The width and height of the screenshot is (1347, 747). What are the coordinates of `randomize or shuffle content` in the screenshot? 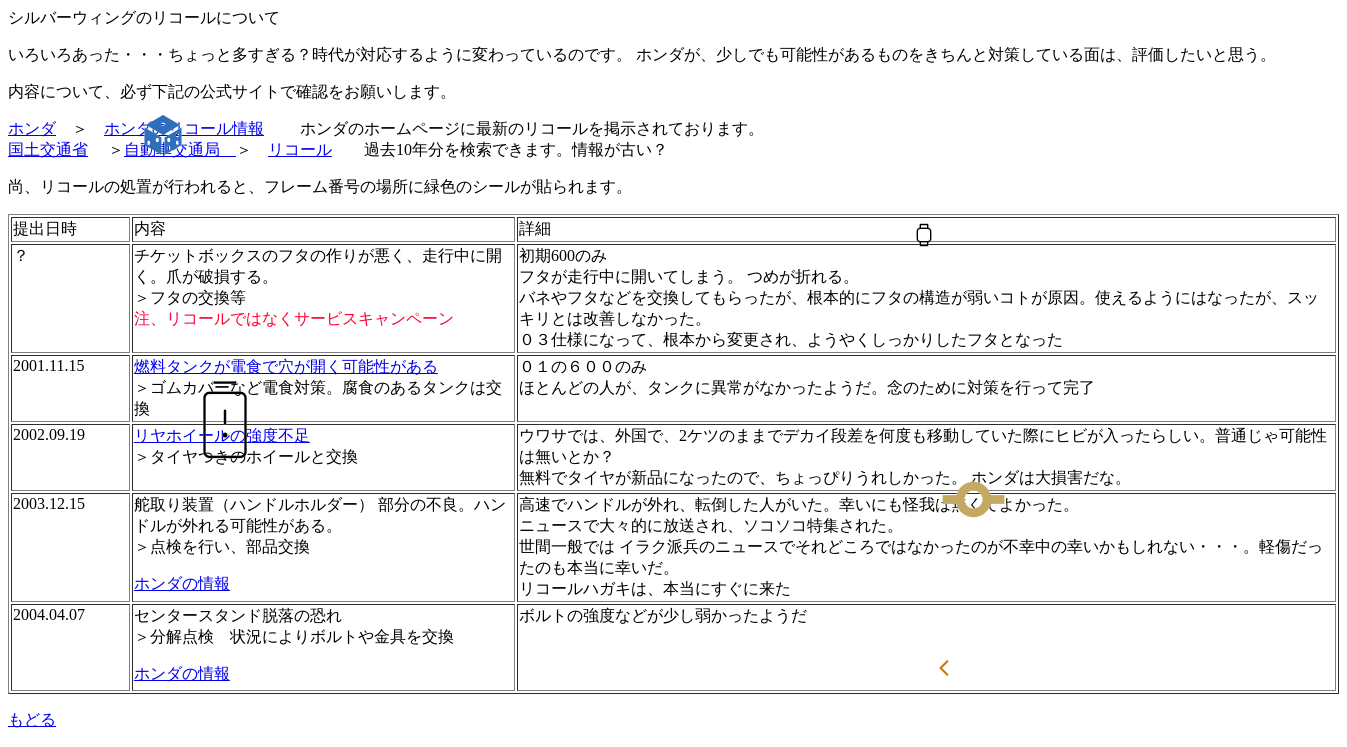 It's located at (163, 135).